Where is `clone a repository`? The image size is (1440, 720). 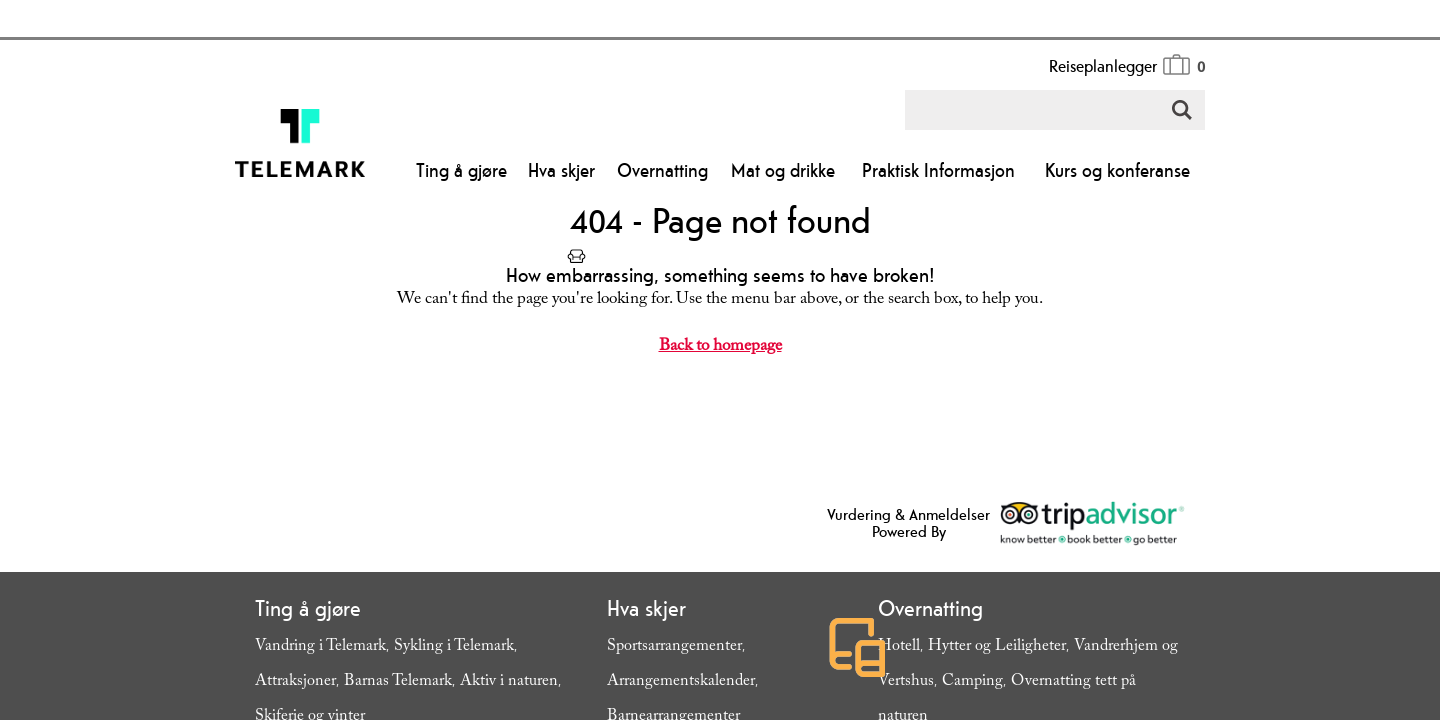 clone a repository is located at coordinates (855, 647).